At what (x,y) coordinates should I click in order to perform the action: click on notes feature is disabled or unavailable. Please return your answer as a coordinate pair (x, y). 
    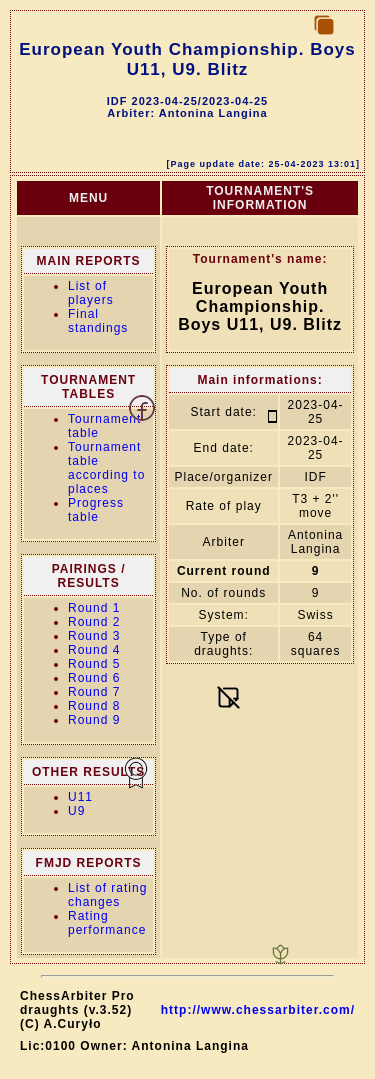
    Looking at the image, I should click on (228, 697).